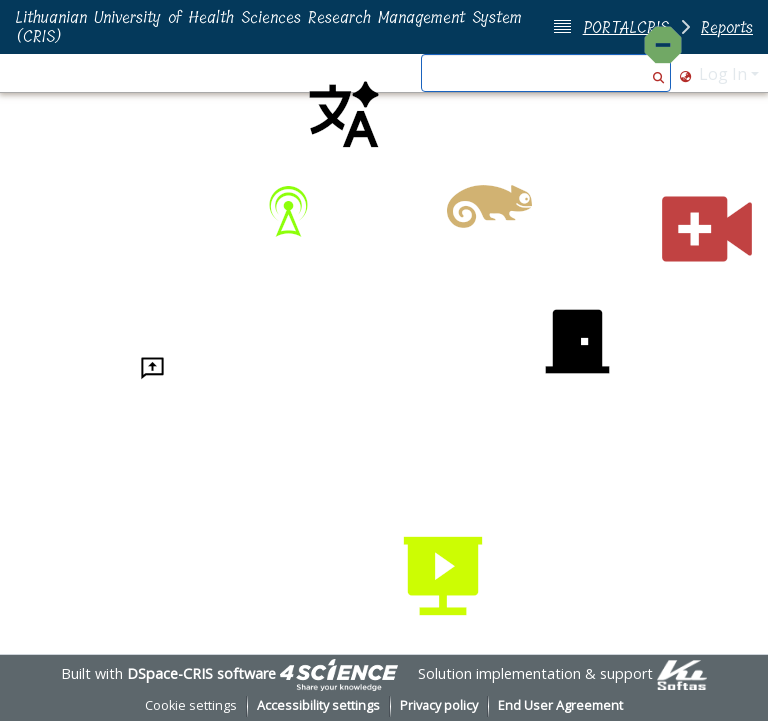 This screenshot has width=768, height=721. Describe the element at coordinates (489, 206) in the screenshot. I see `SUSE Linux brand logo` at that location.